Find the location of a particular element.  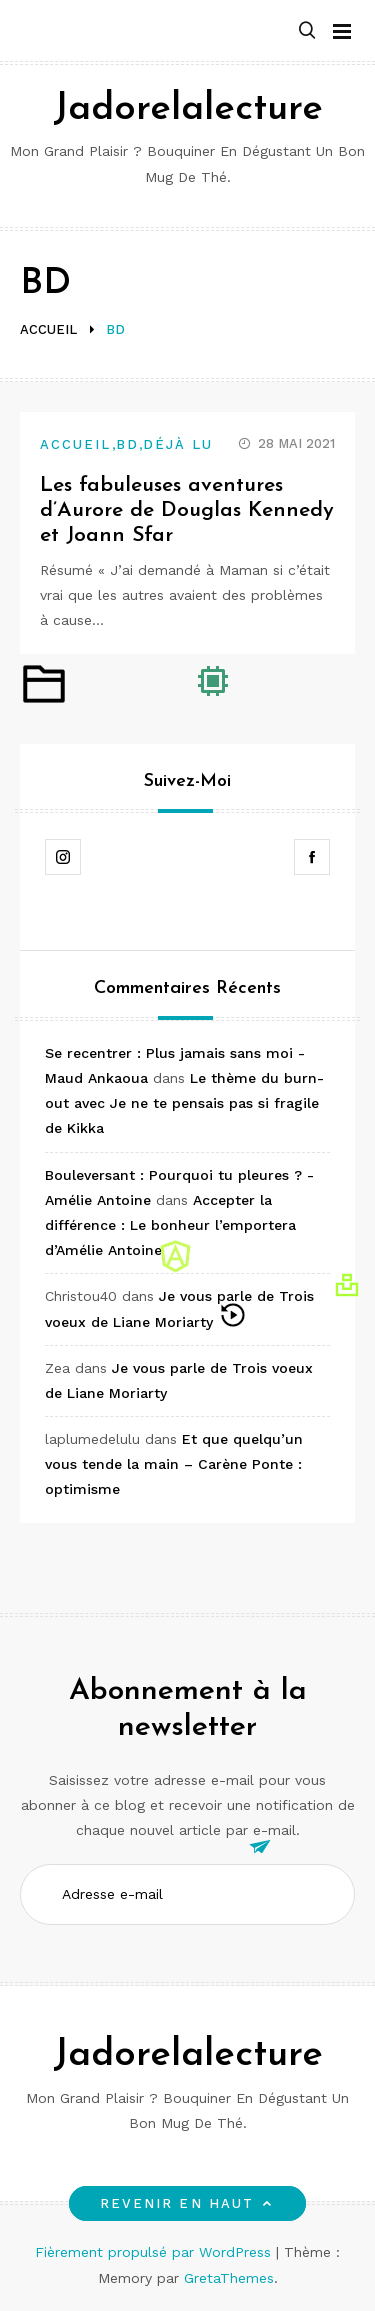

angularjs framework logo is located at coordinates (175, 1256).